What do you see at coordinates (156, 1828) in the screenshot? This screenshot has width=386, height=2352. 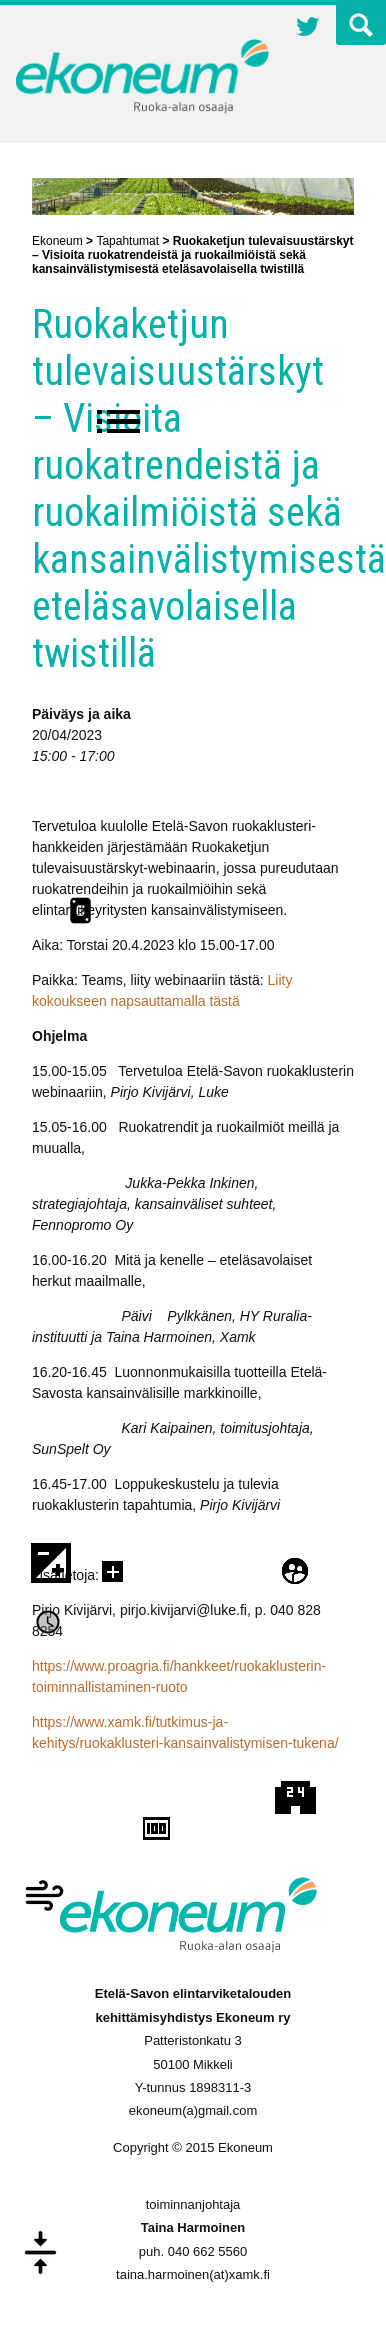 I see `view currency or money-related information` at bounding box center [156, 1828].